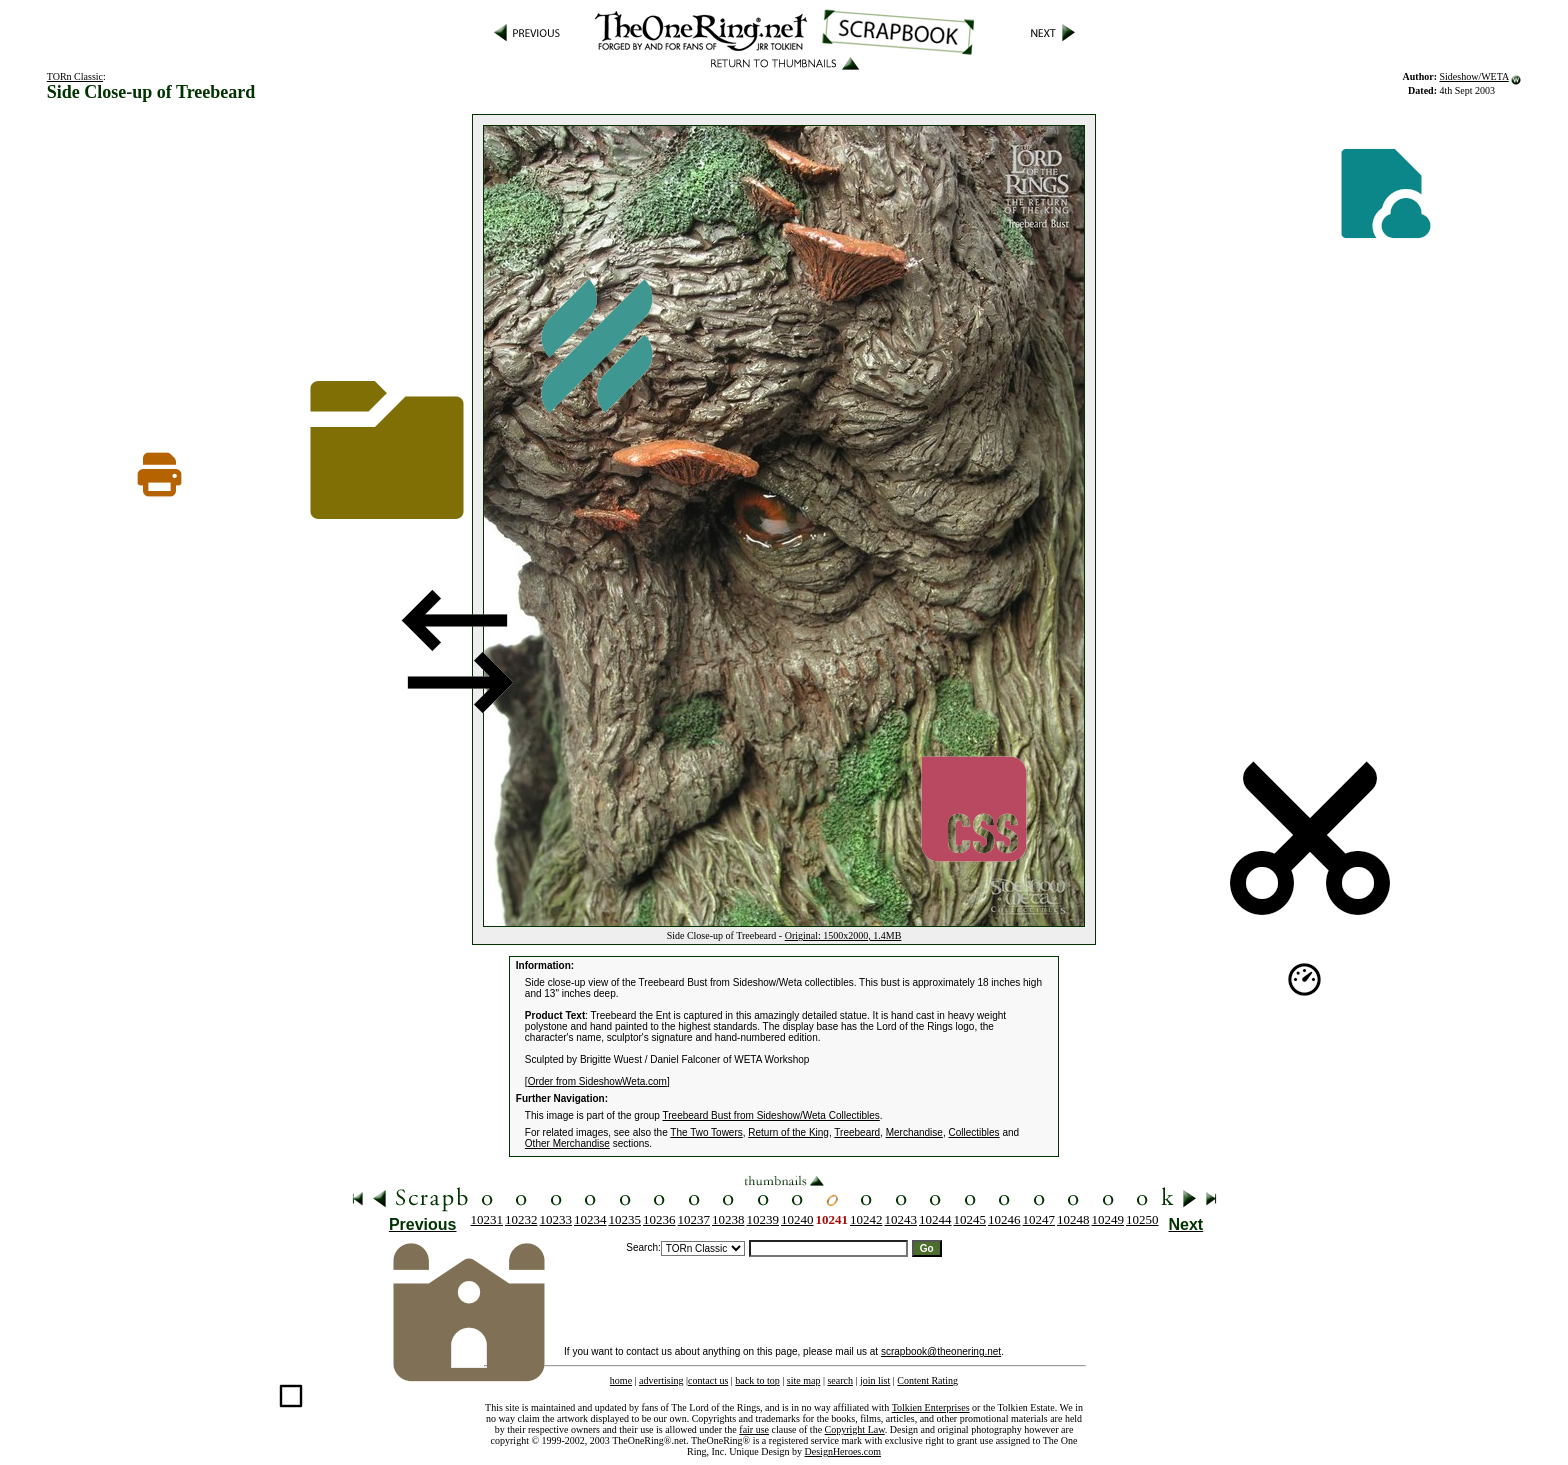  Describe the element at coordinates (291, 1396) in the screenshot. I see `an unchecked checkbox awaiting selection` at that location.